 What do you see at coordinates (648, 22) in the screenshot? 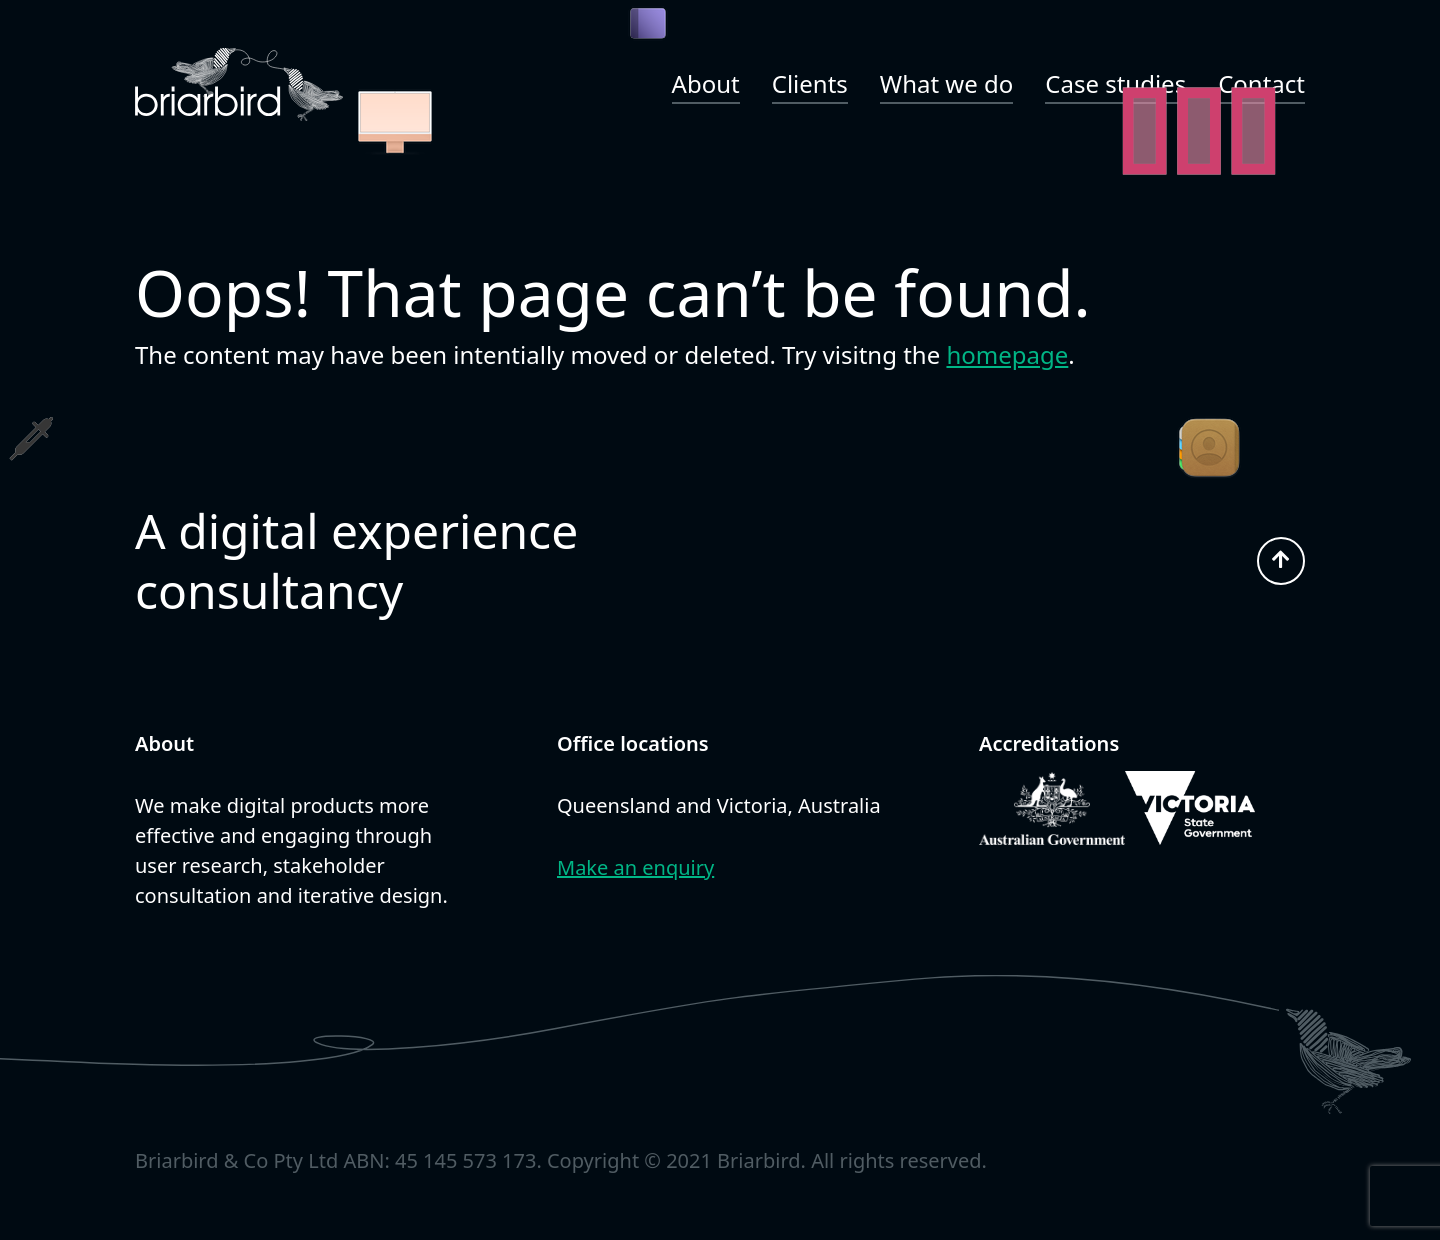
I see `access desktop folder` at bounding box center [648, 22].